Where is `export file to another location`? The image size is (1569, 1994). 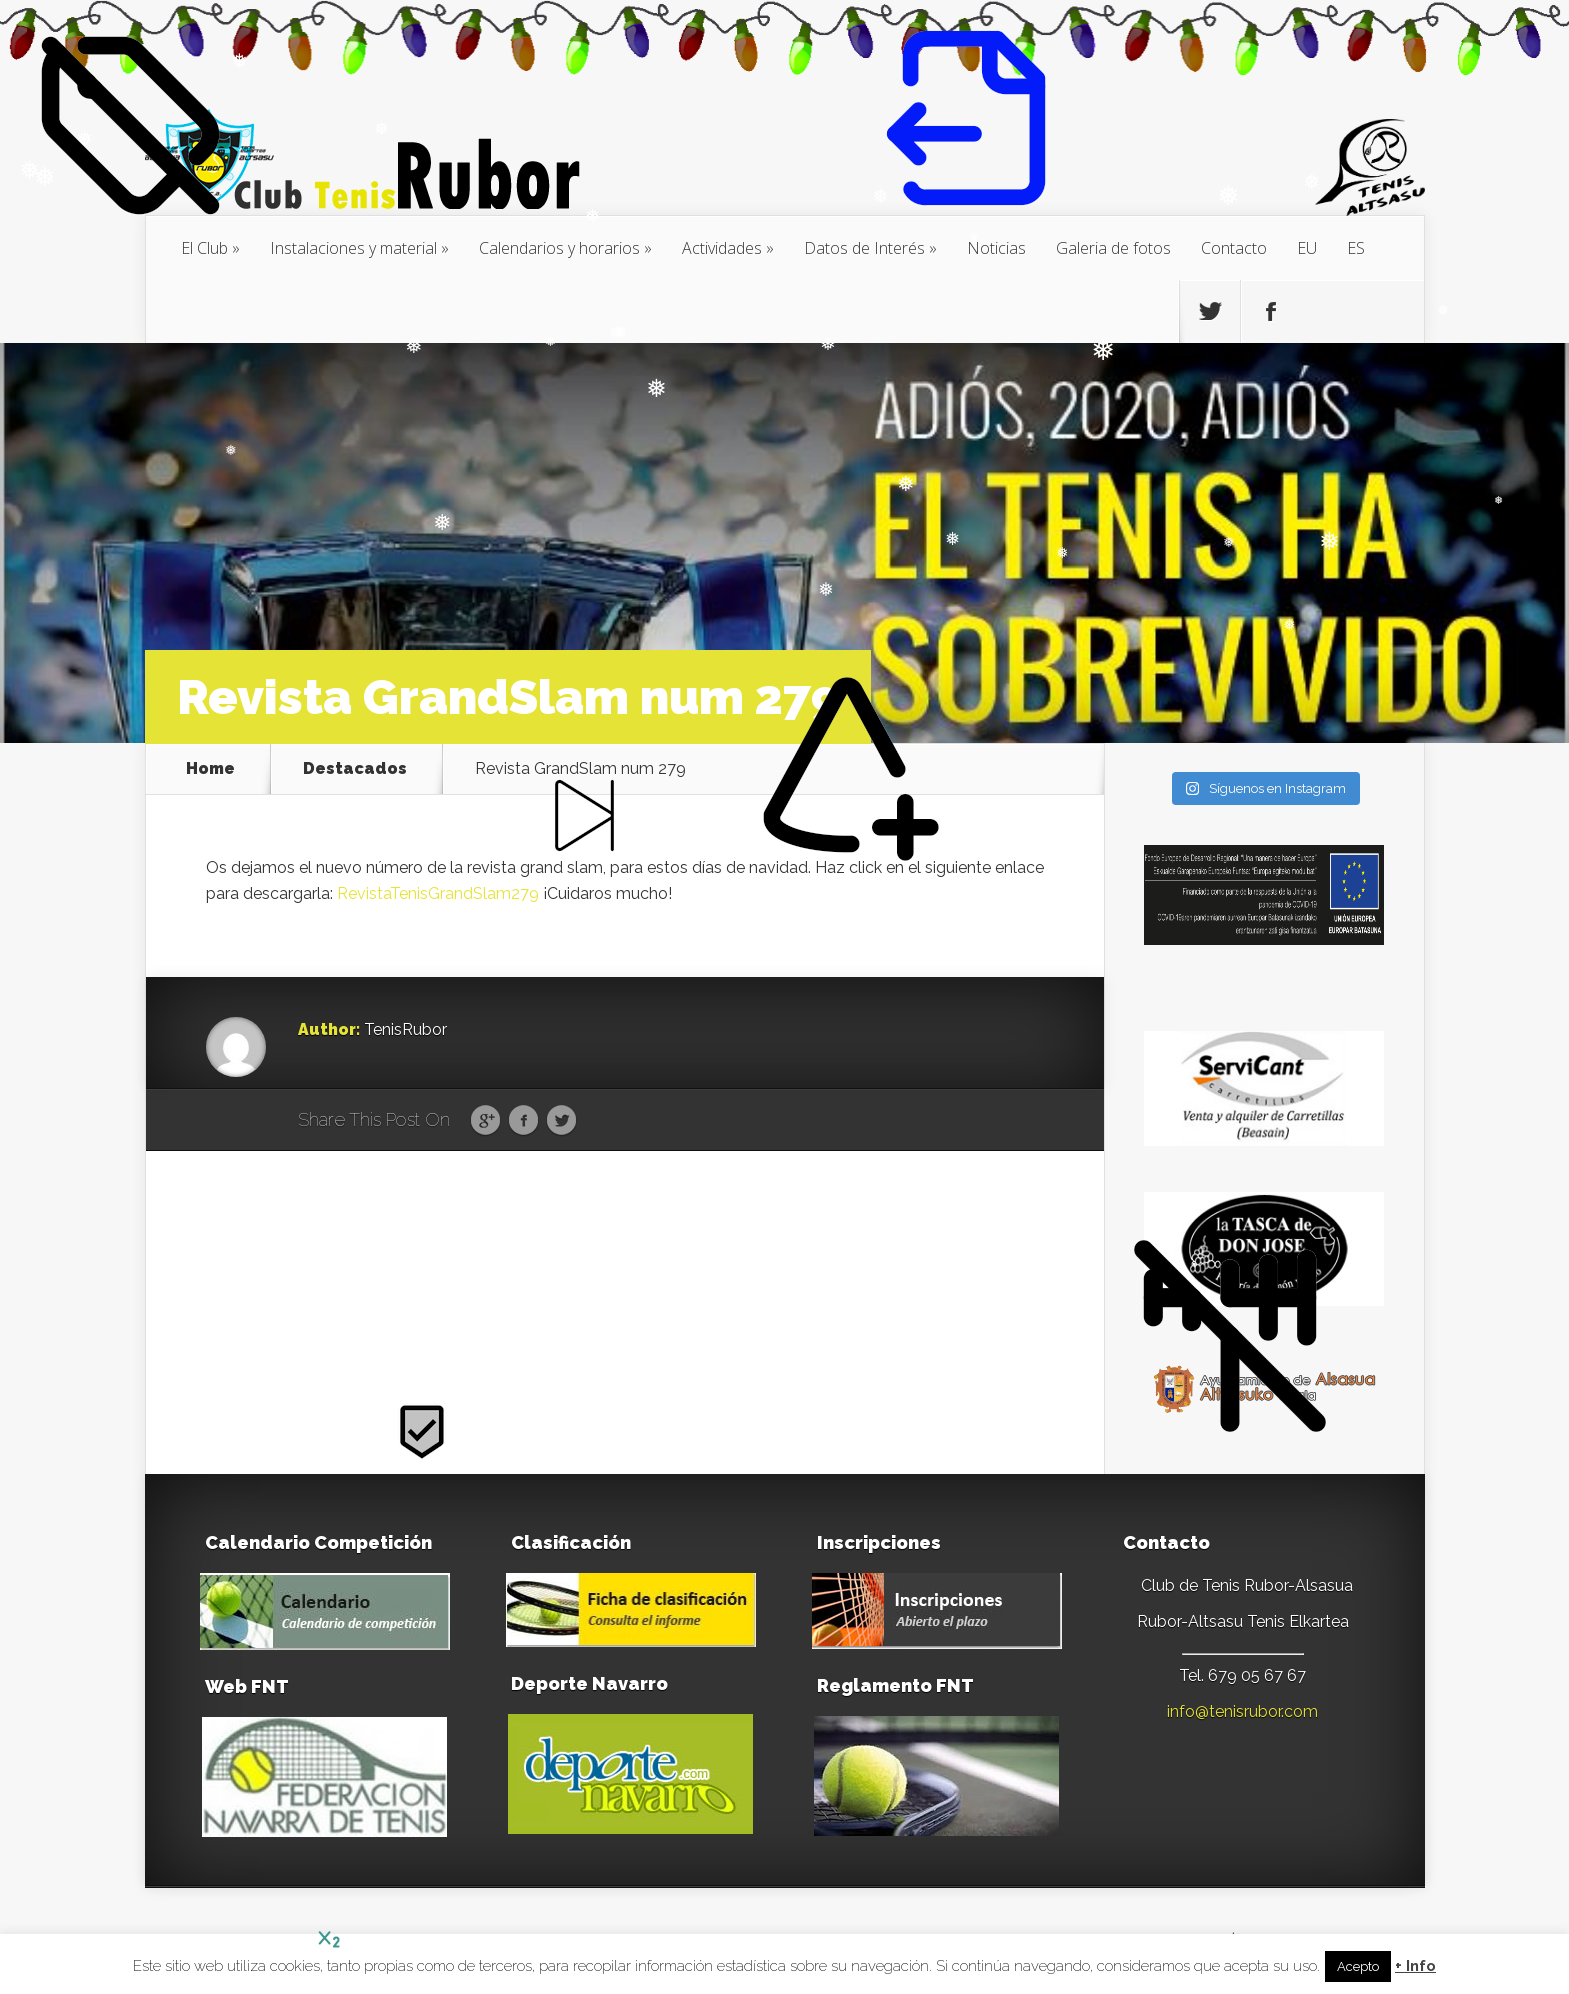 export file to another location is located at coordinates (974, 118).